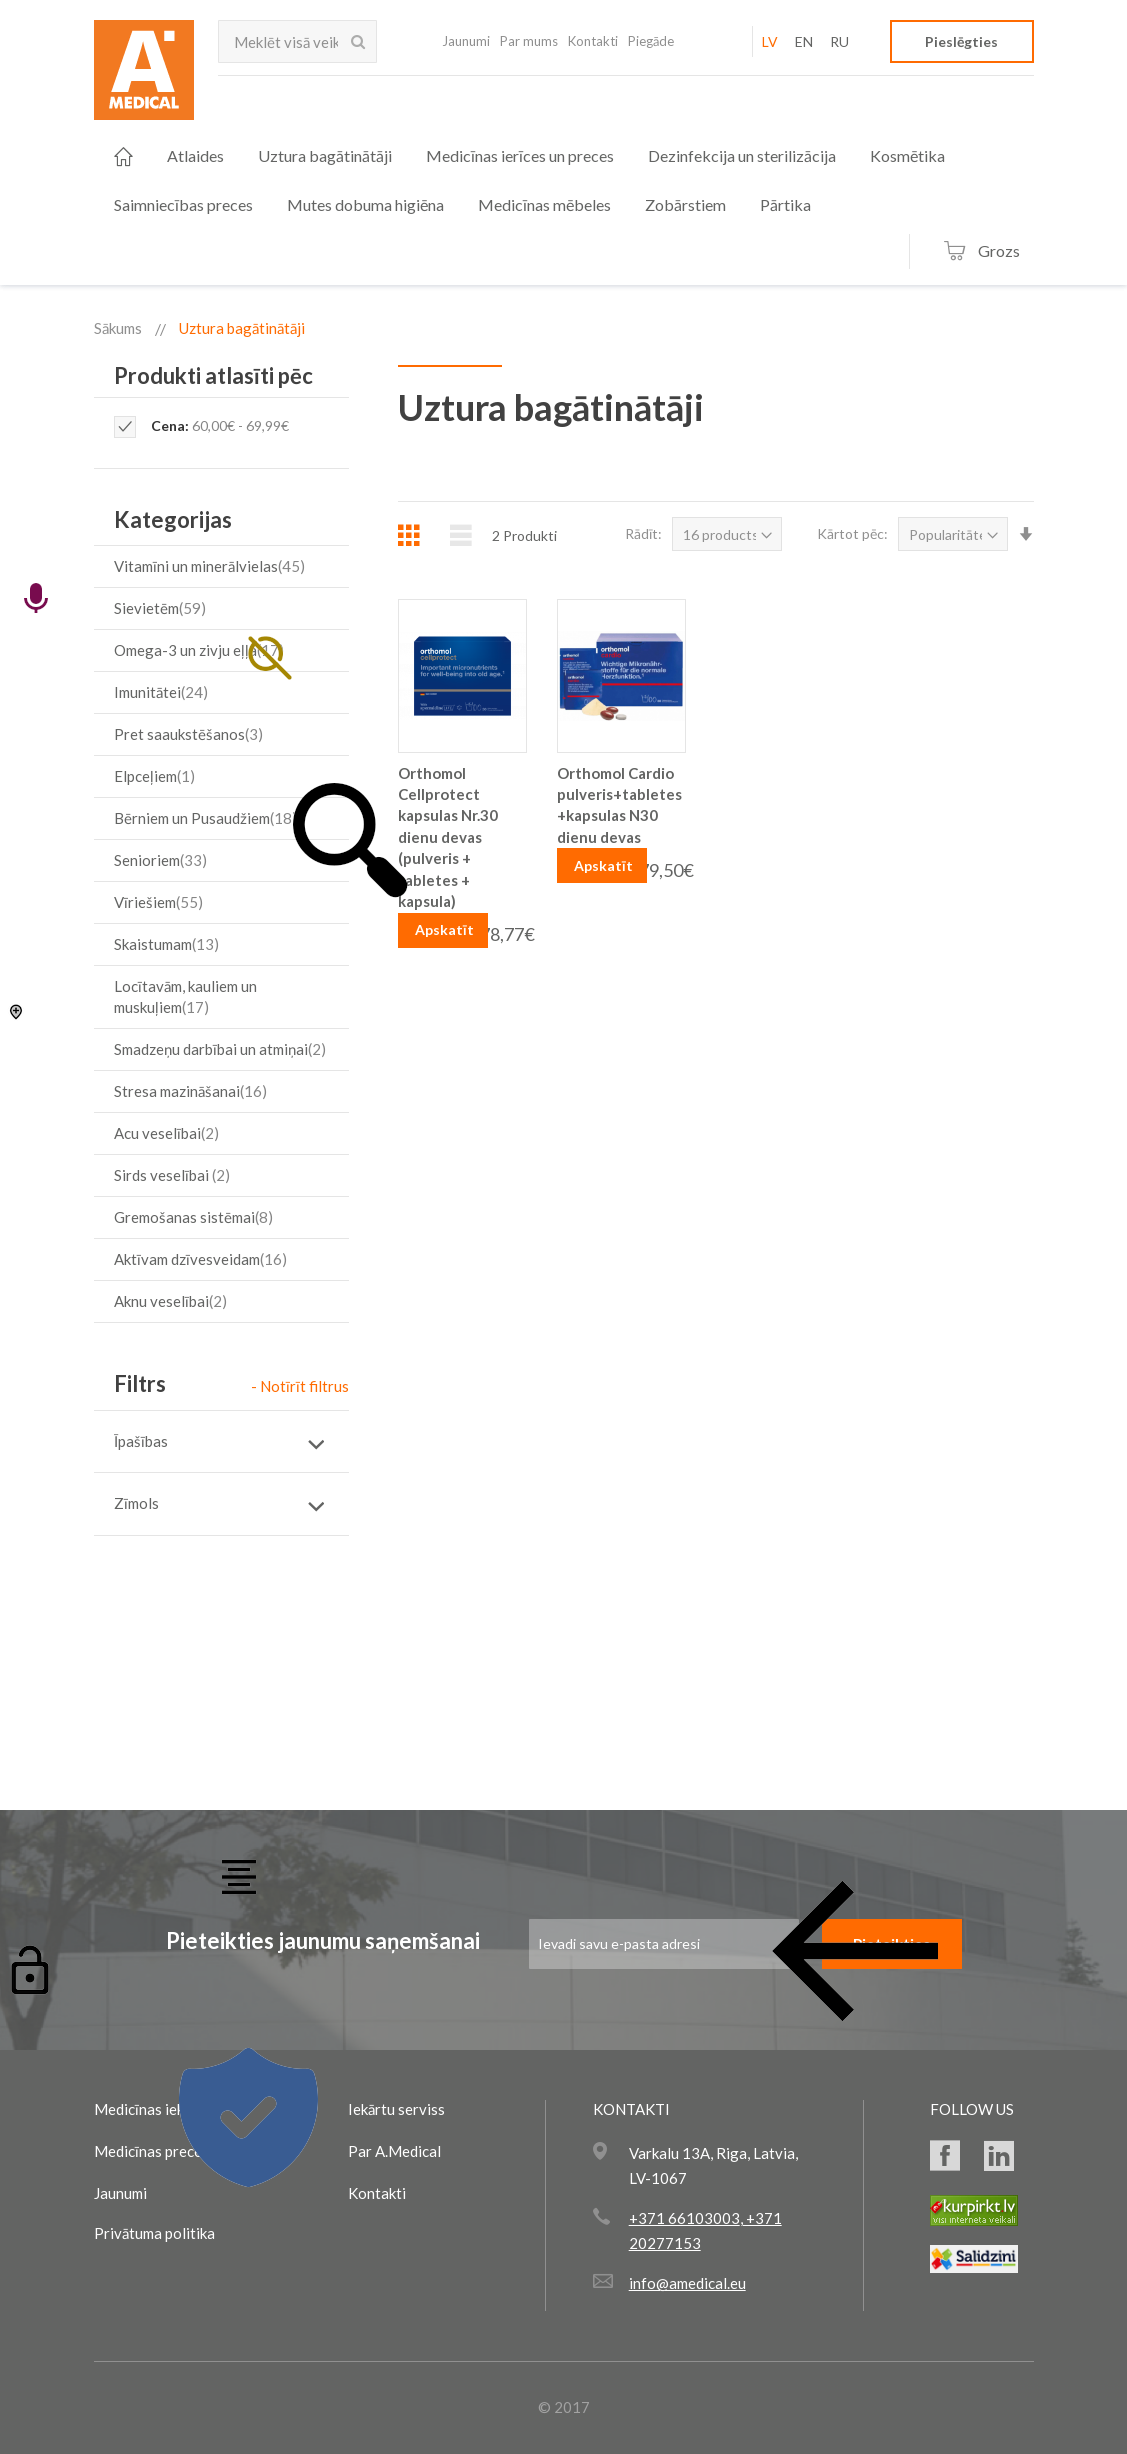  What do you see at coordinates (239, 1877) in the screenshot?
I see `center align text` at bounding box center [239, 1877].